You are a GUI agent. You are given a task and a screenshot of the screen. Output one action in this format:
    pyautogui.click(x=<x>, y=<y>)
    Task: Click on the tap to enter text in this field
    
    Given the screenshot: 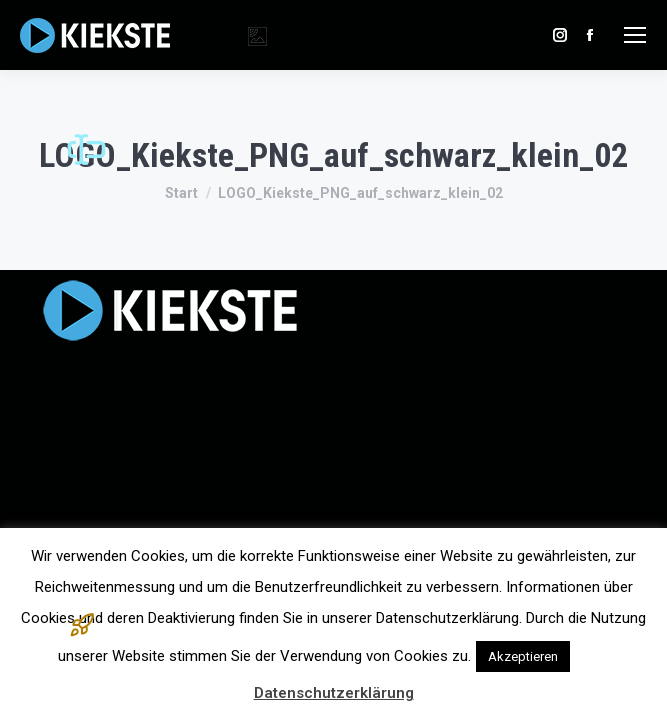 What is the action you would take?
    pyautogui.click(x=86, y=149)
    